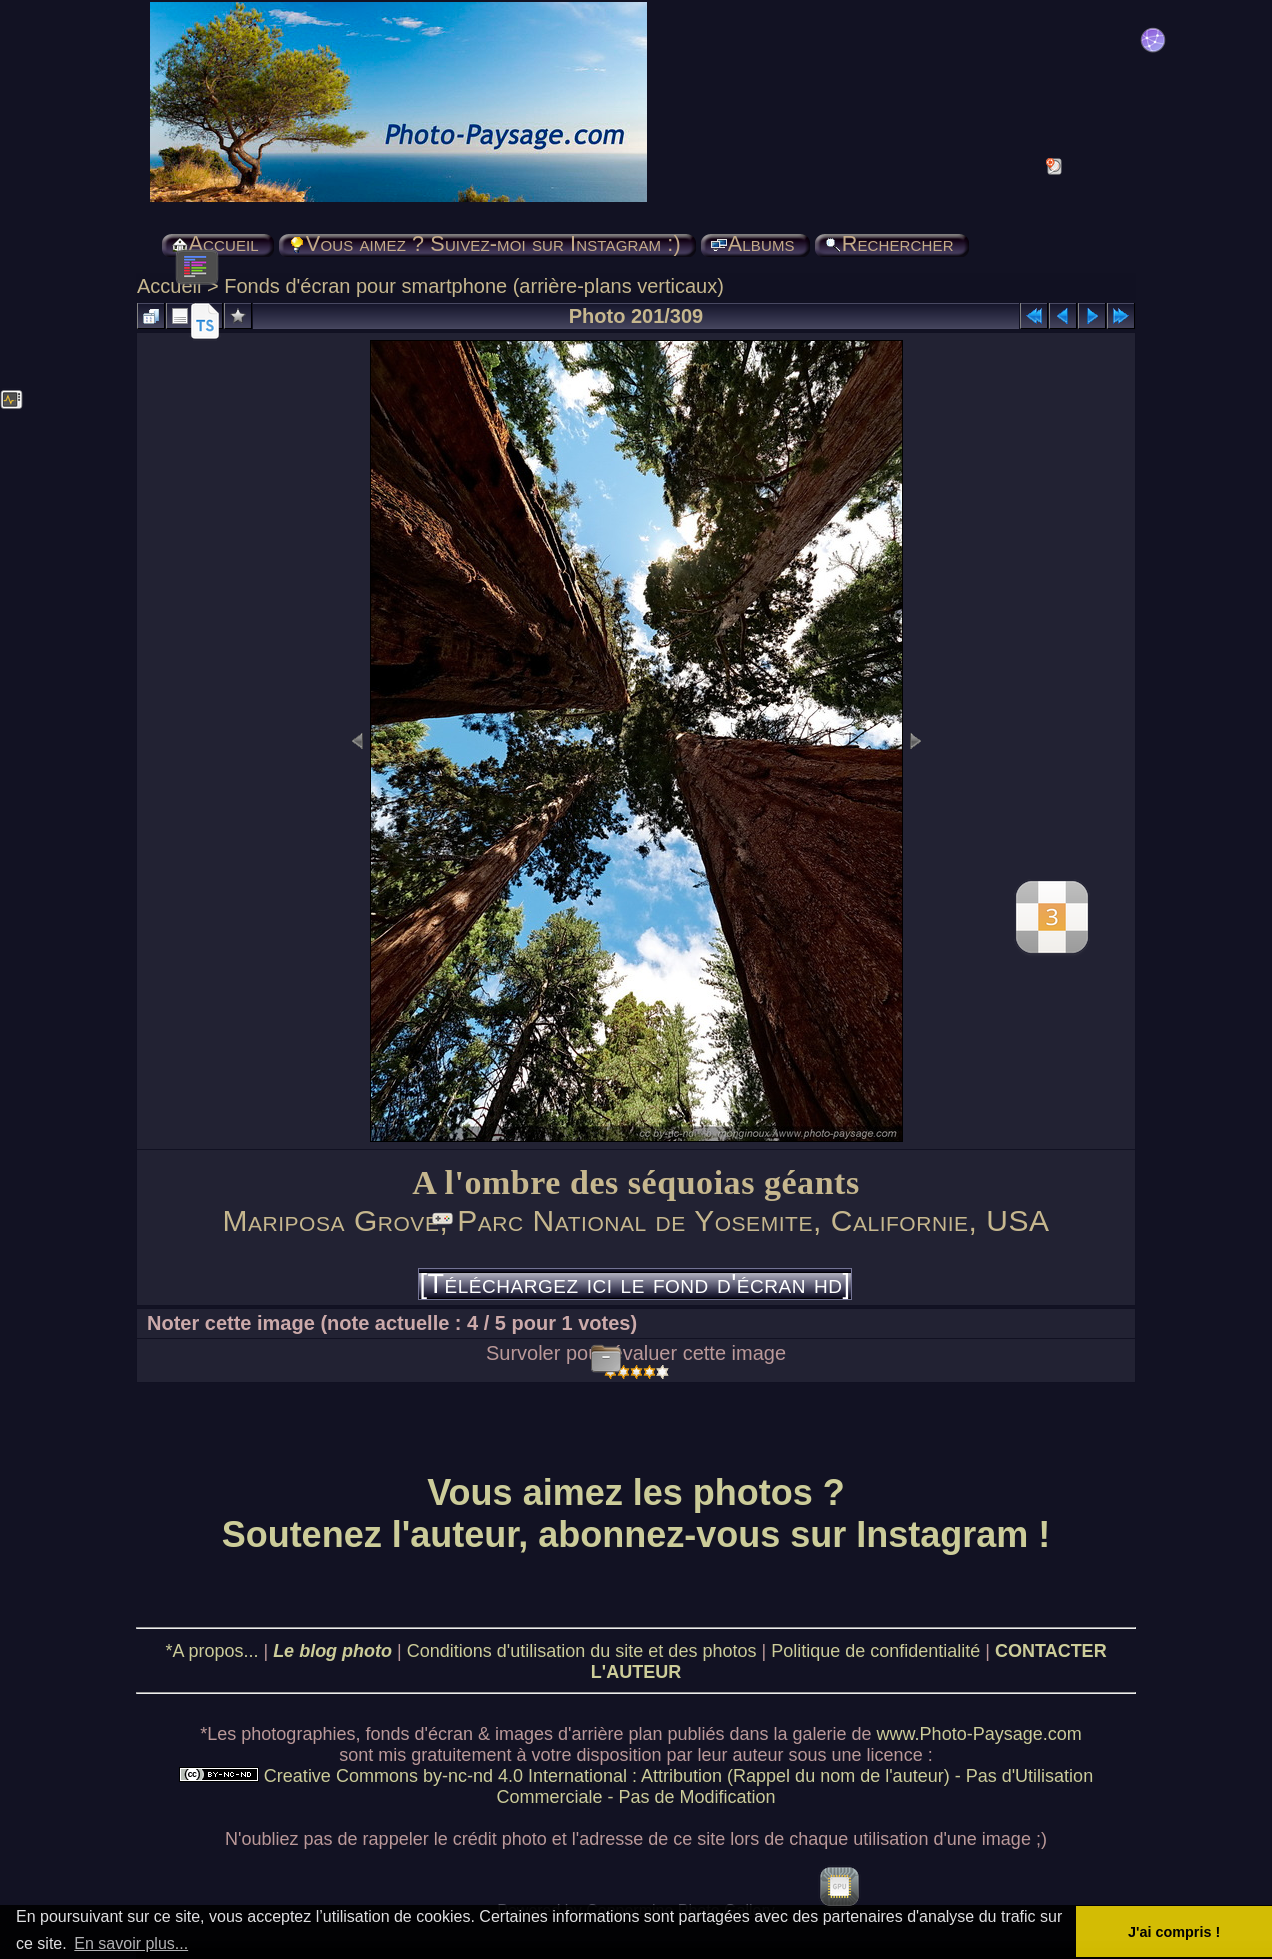 The image size is (1272, 1959). Describe the element at coordinates (11, 399) in the screenshot. I see `open system monitor to view CPU and memory usage` at that location.